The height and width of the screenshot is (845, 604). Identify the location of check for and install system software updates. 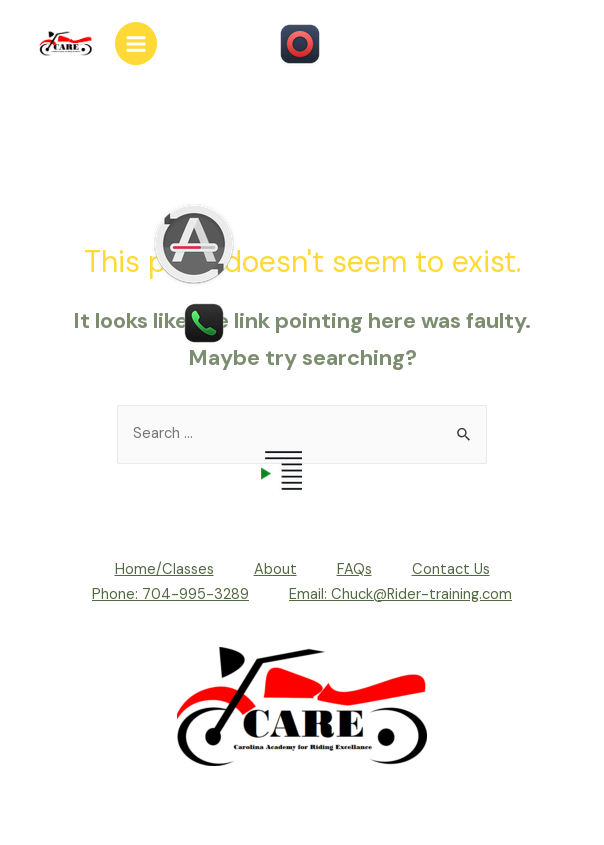
(194, 244).